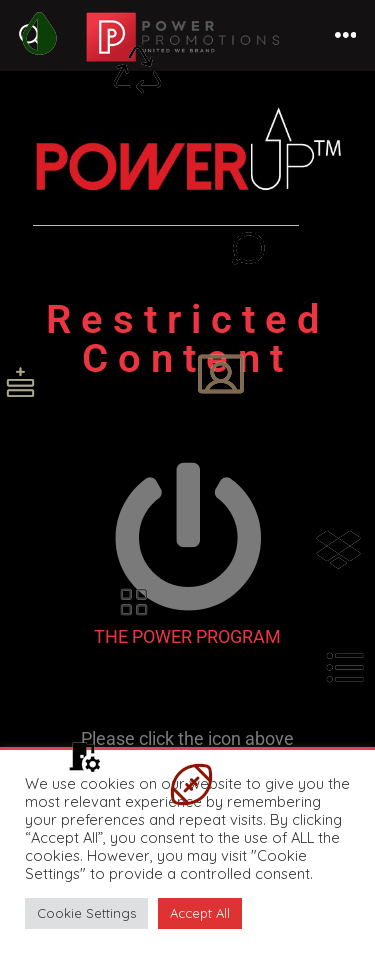 The height and width of the screenshot is (959, 375). I want to click on view user profile card, so click(221, 374).